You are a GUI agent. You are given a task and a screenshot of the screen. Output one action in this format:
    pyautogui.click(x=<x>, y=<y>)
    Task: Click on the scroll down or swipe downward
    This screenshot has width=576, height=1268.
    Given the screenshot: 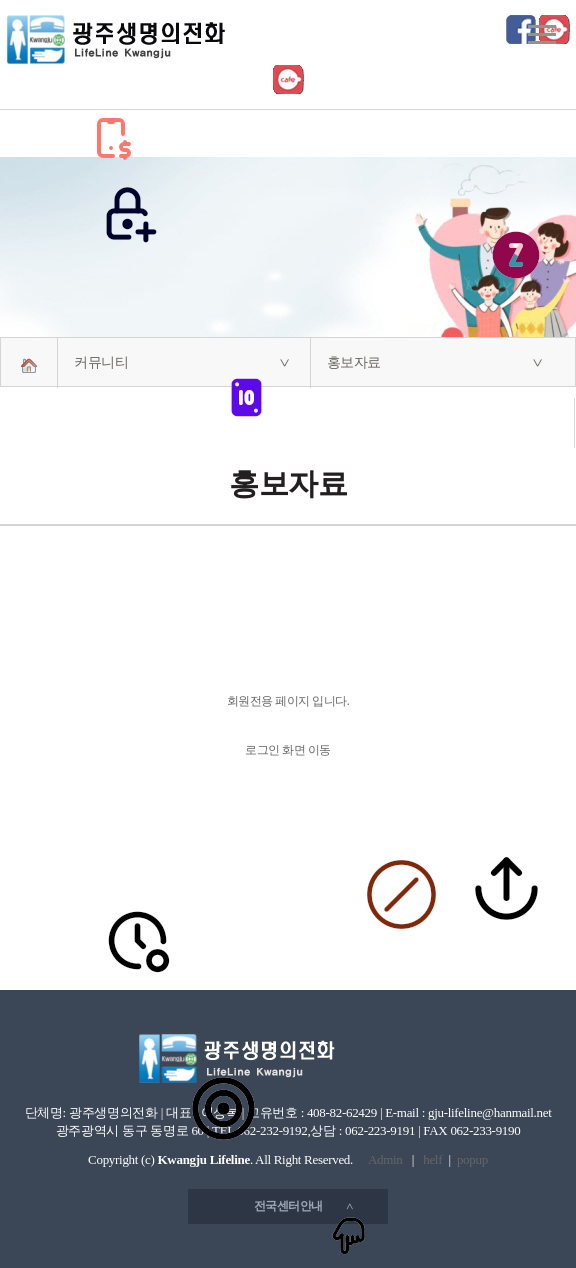 What is the action you would take?
    pyautogui.click(x=349, y=1235)
    